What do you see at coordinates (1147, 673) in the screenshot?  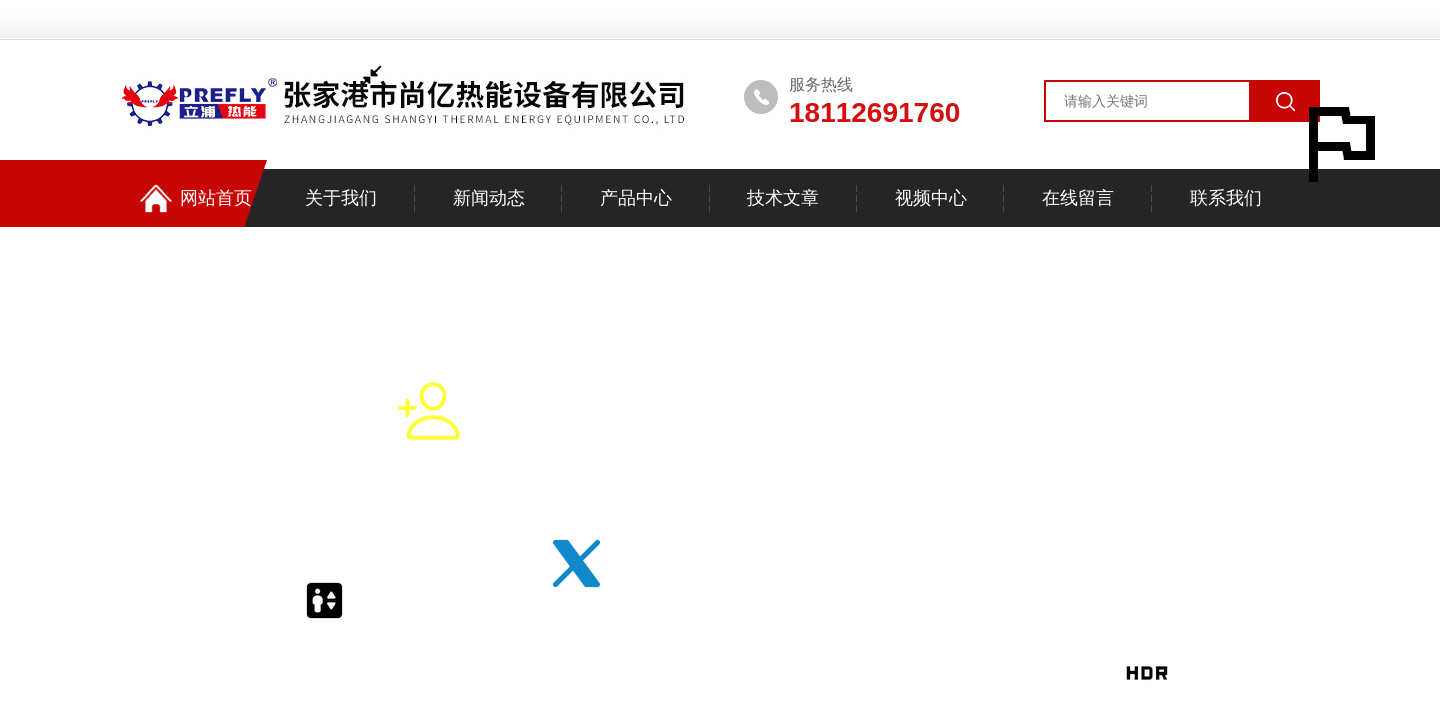 I see `enable HDR mode for photos` at bounding box center [1147, 673].